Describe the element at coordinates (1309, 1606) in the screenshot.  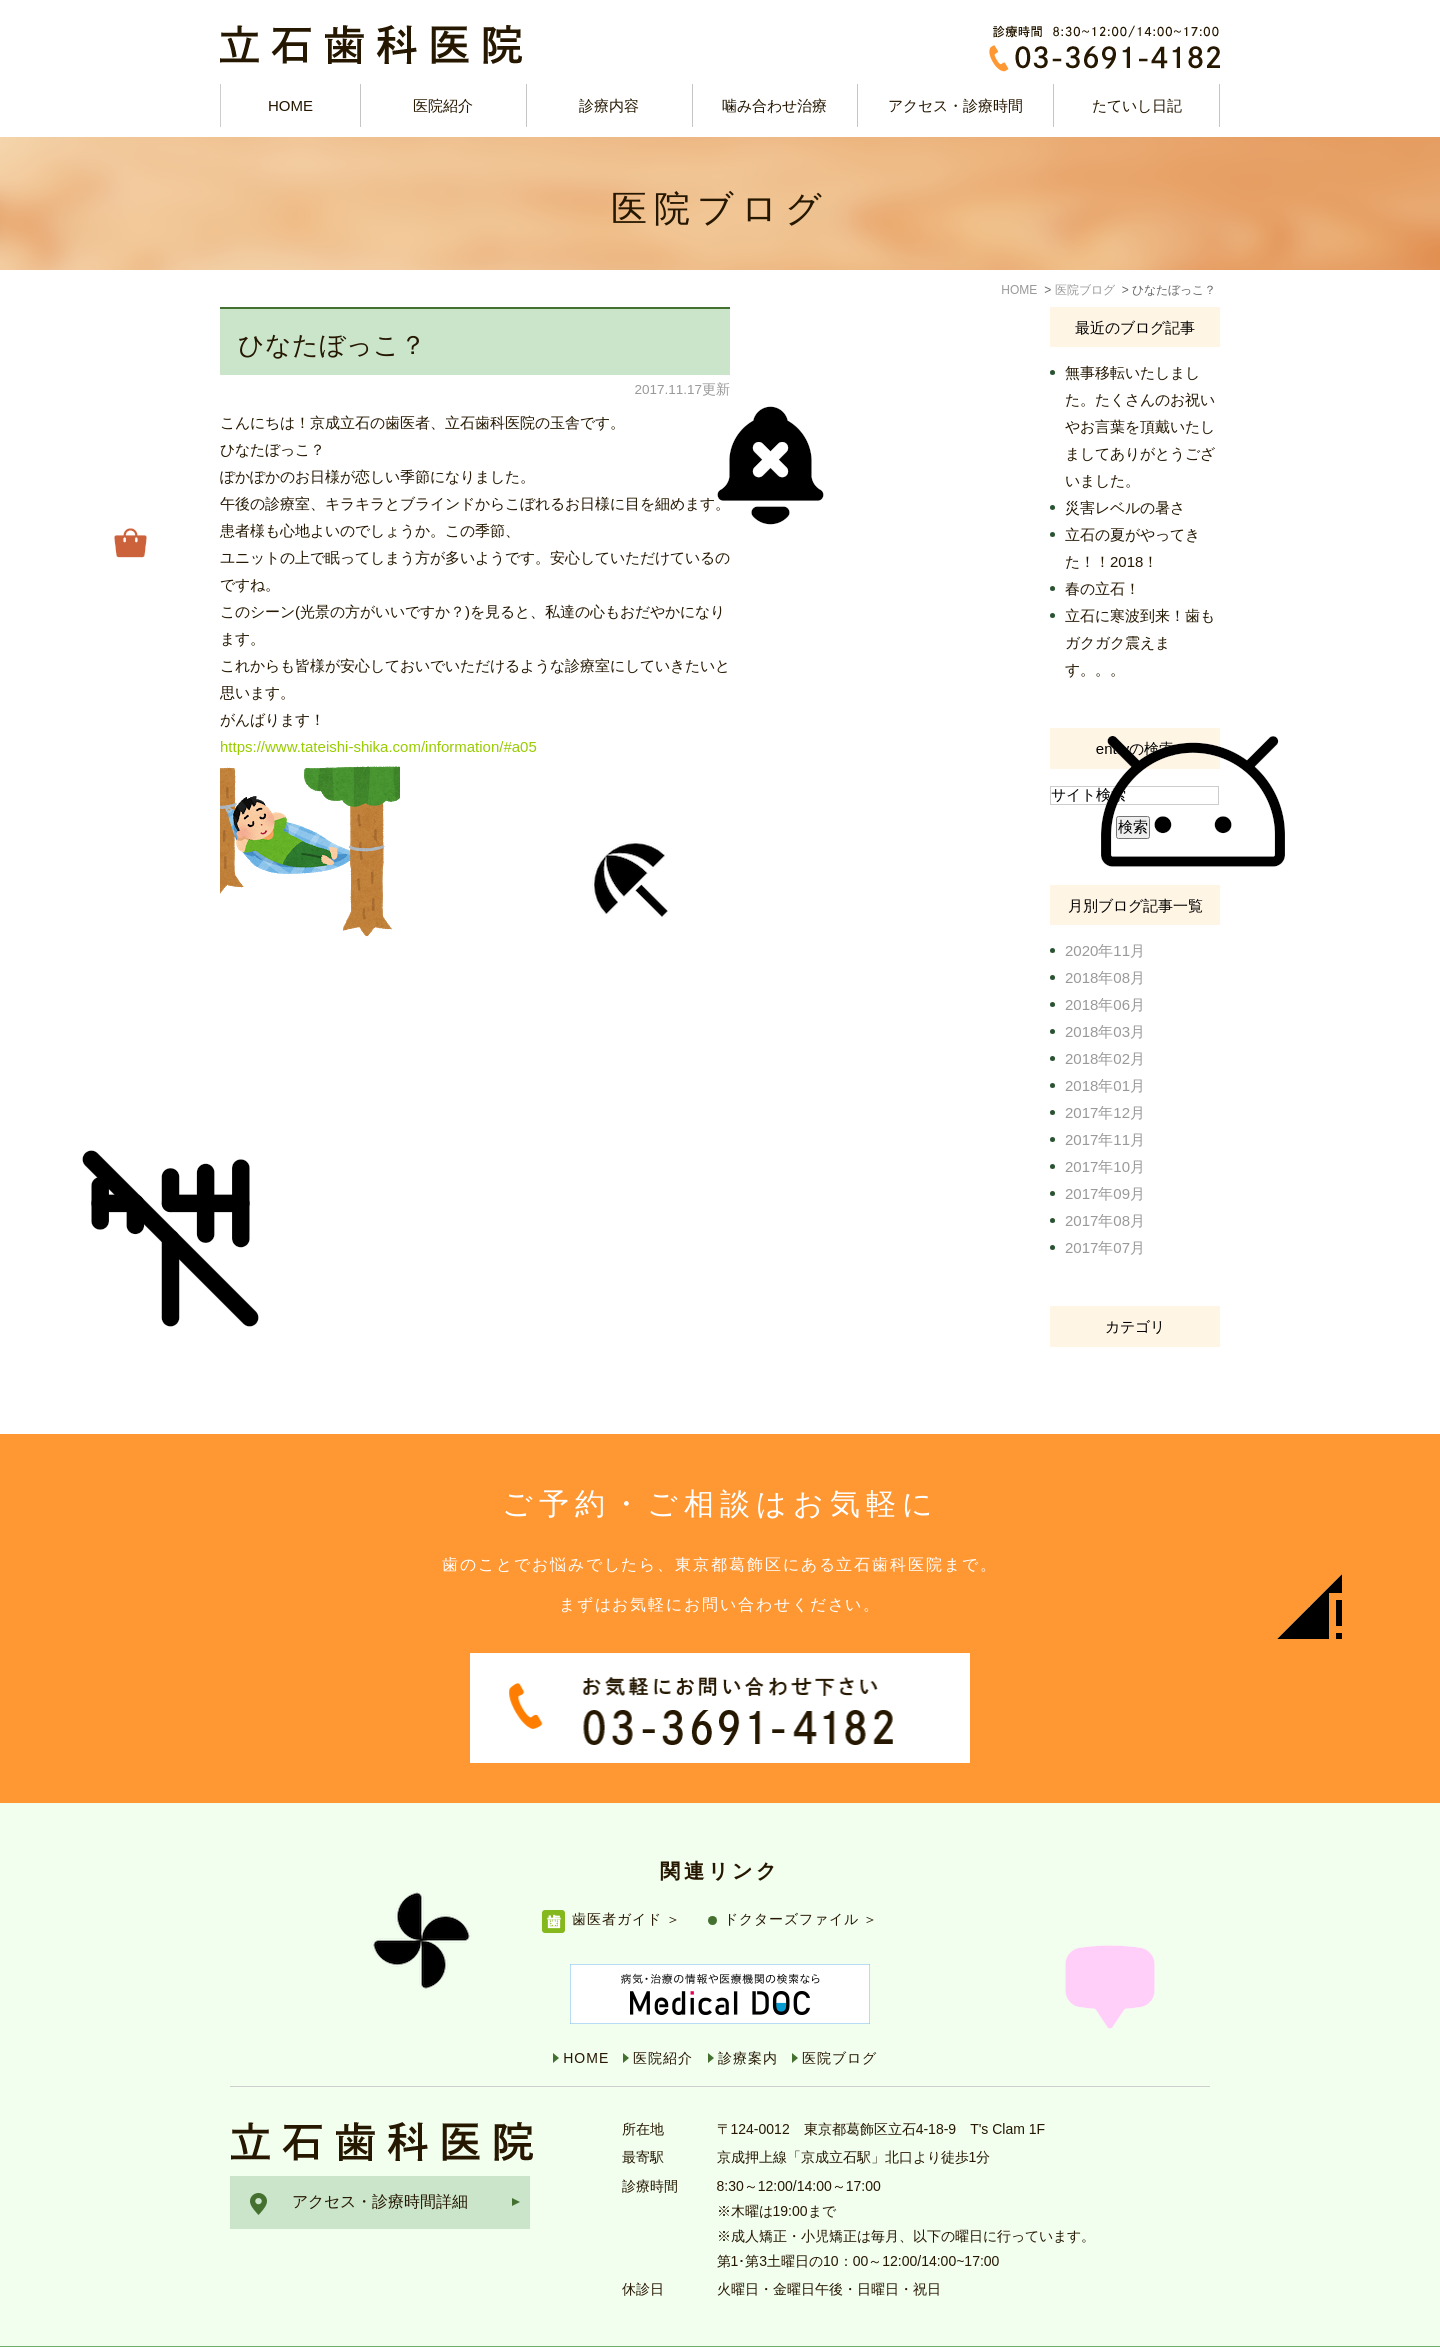
I see `indicates full cellular signal but no internet connection` at that location.